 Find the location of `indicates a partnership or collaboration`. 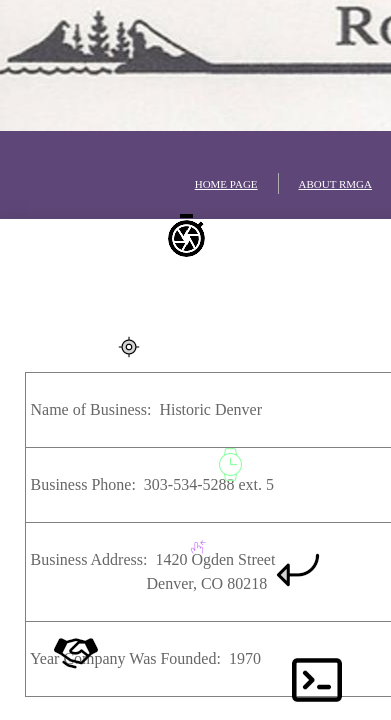

indicates a partnership or collaboration is located at coordinates (76, 652).